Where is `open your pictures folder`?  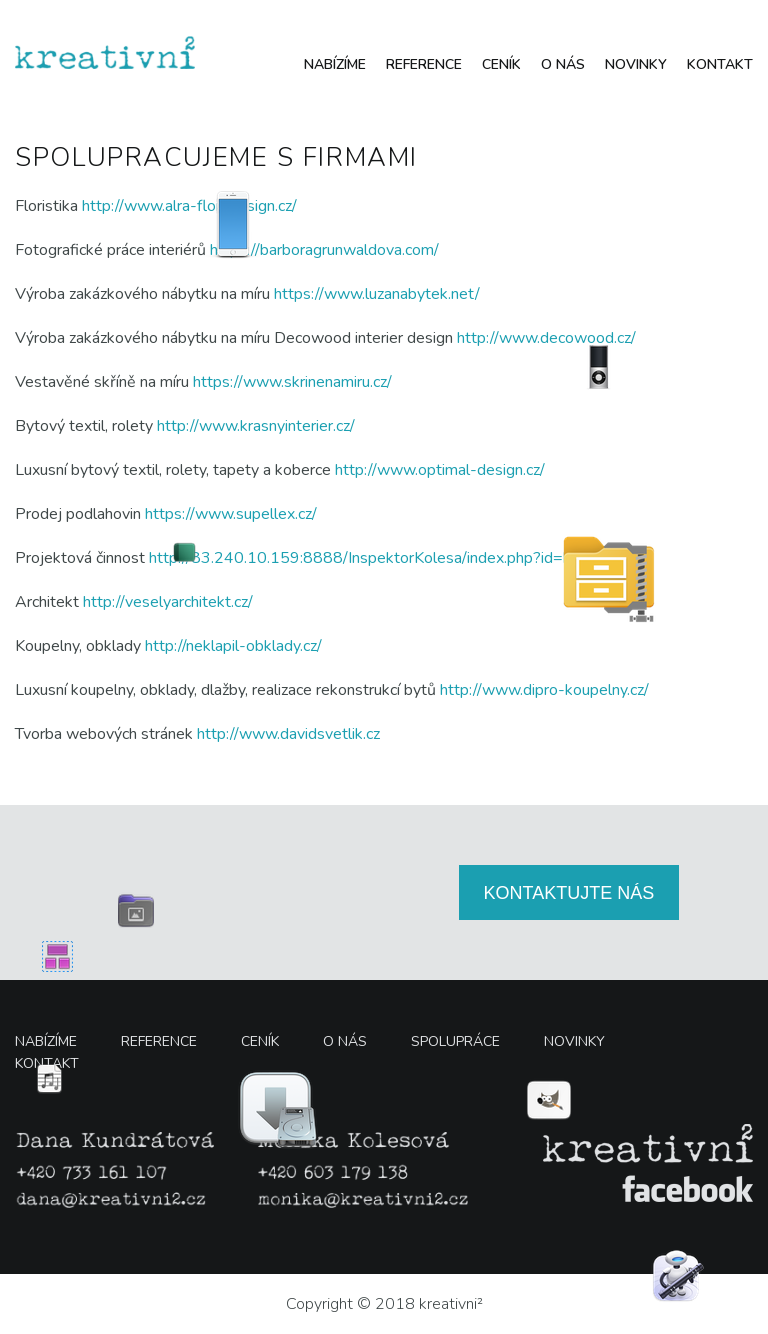 open your pictures folder is located at coordinates (136, 910).